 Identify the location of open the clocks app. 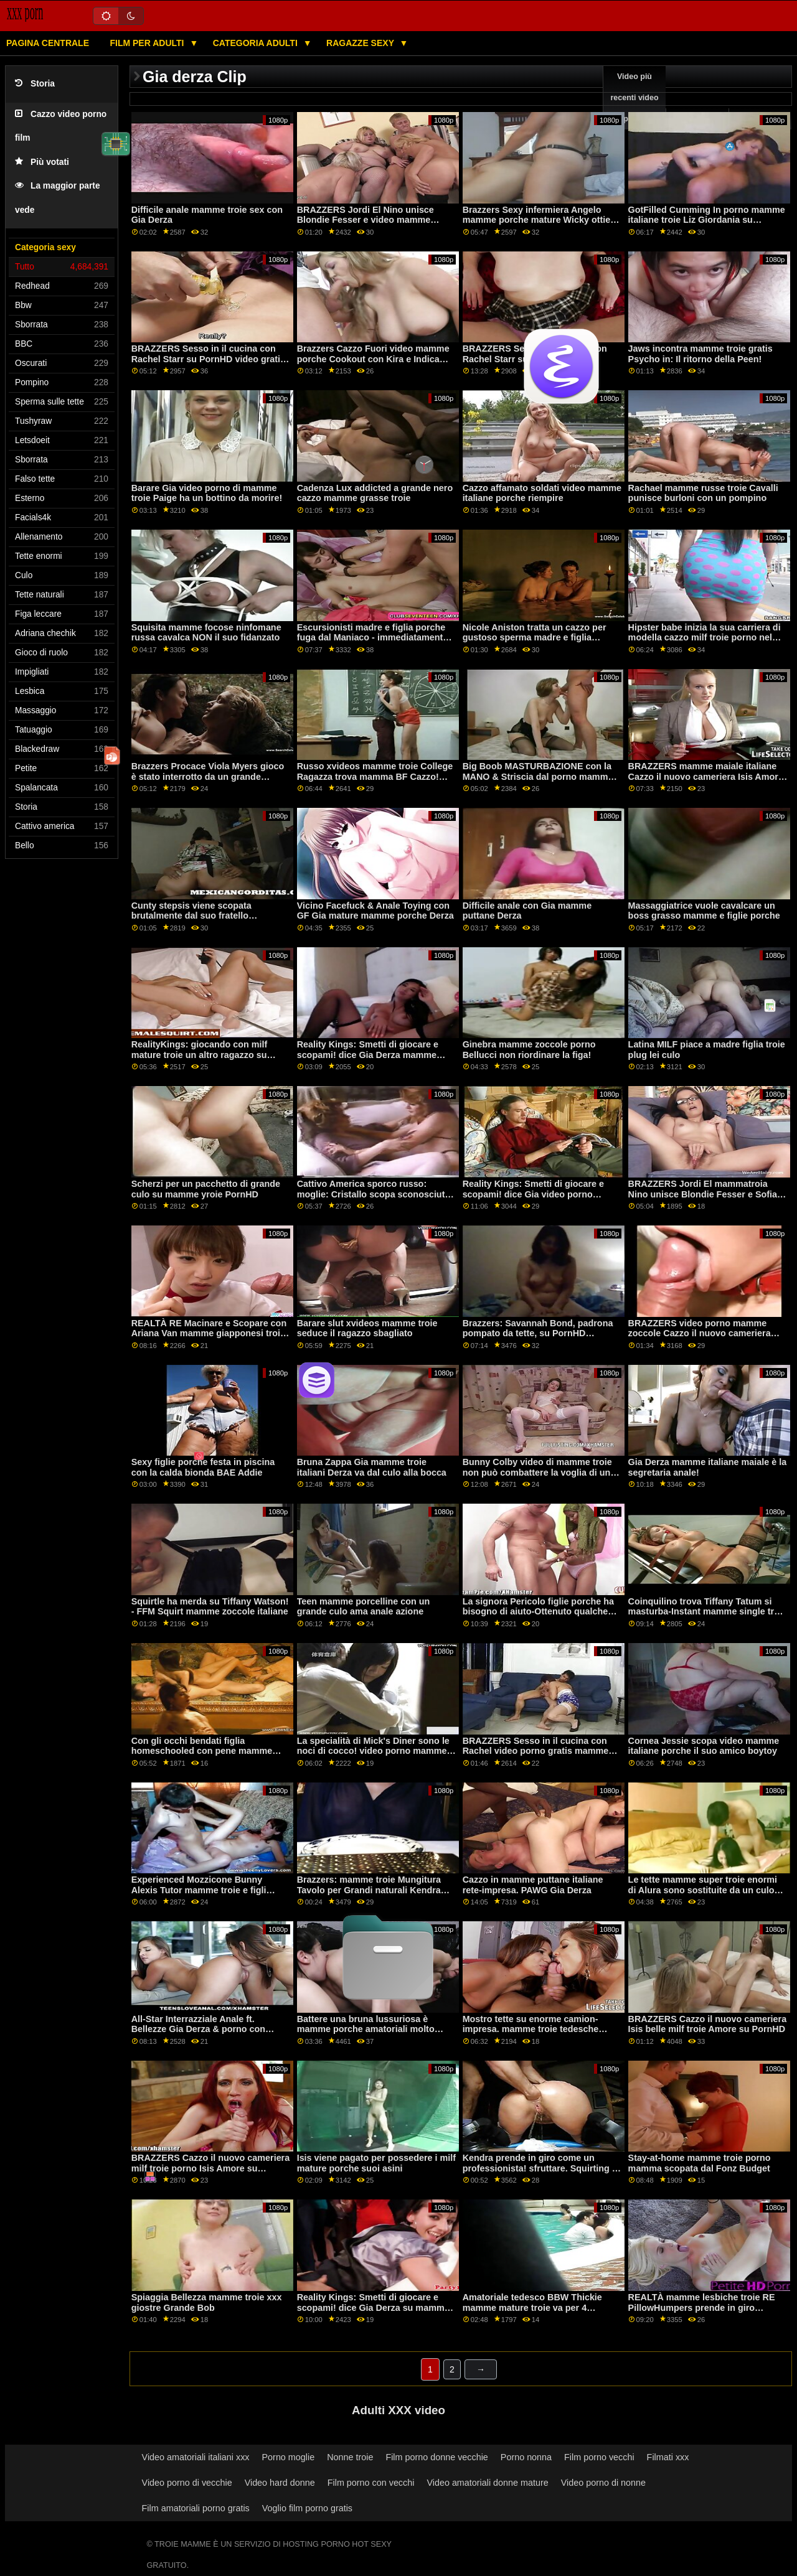
(424, 464).